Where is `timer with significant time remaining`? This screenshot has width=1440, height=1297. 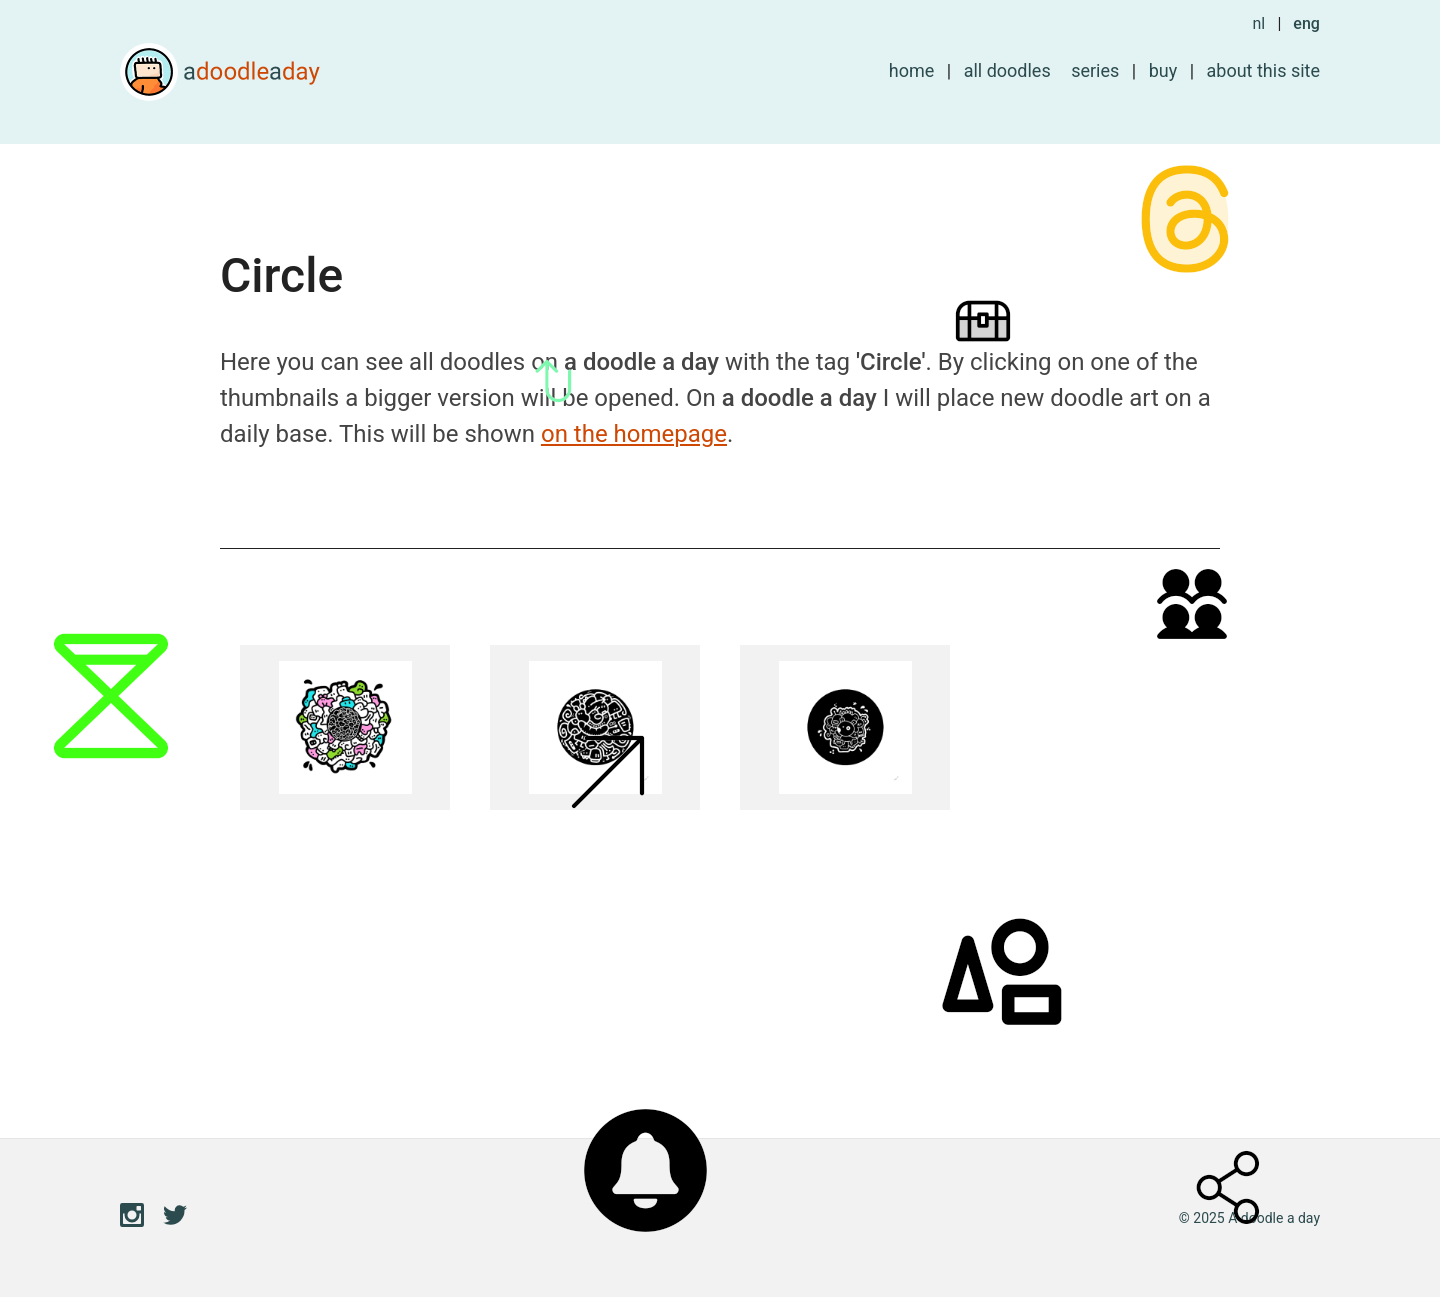 timer with significant time remaining is located at coordinates (111, 696).